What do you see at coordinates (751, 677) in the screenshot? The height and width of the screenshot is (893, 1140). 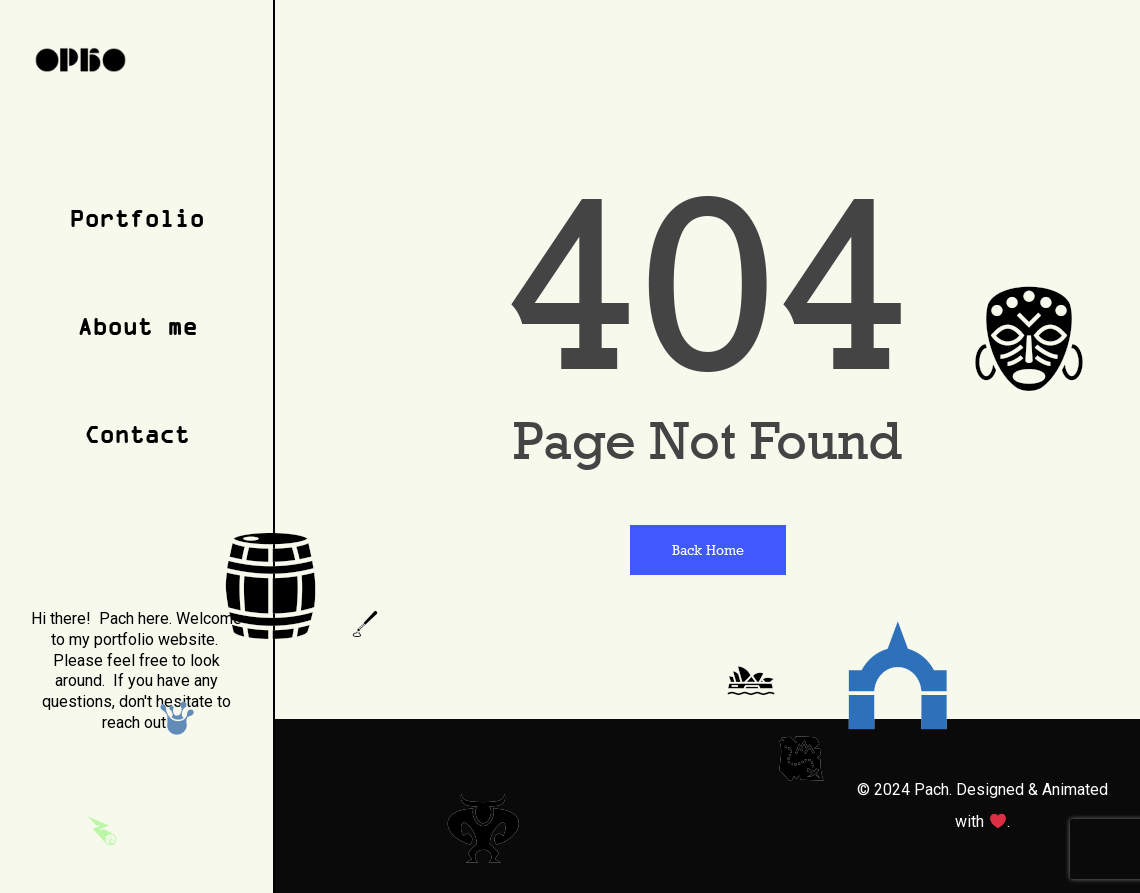 I see `view sydney opera house landmark information` at bounding box center [751, 677].